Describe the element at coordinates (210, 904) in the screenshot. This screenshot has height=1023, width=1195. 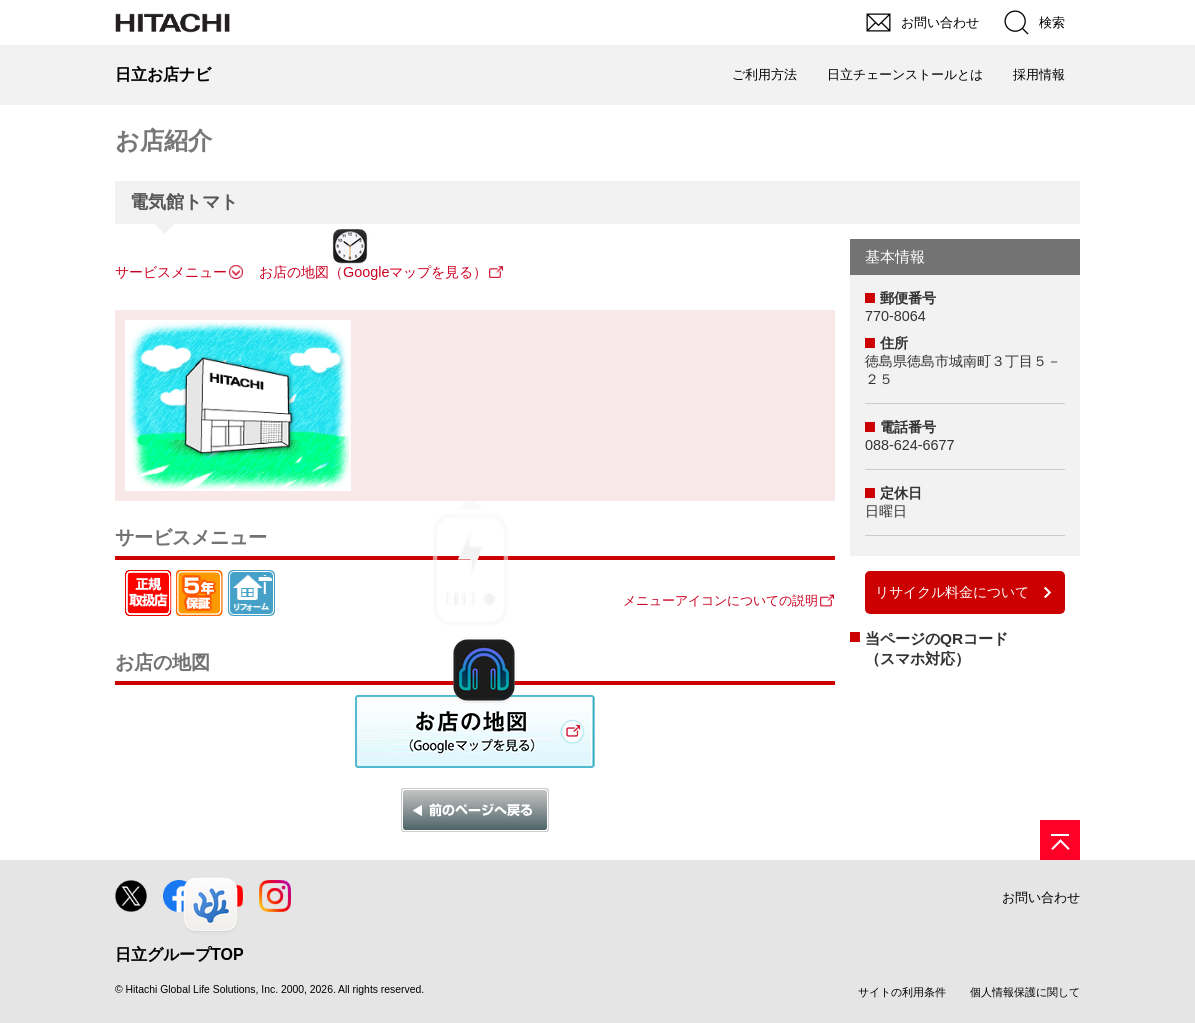
I see `open vscodium code editor` at that location.